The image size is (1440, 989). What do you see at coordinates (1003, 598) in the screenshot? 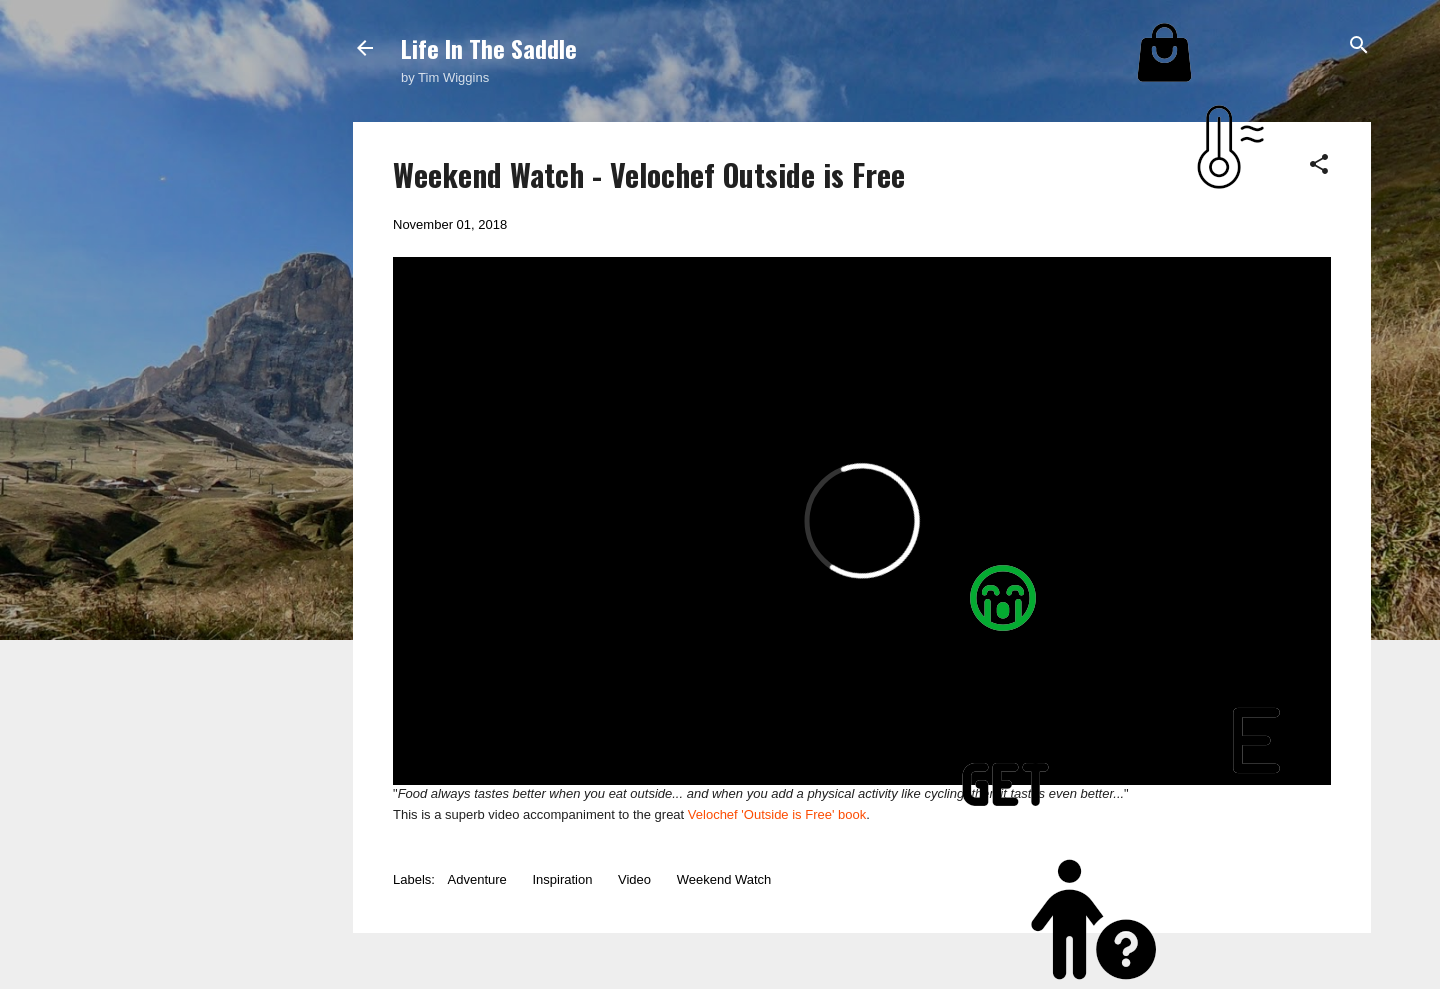
I see `indicates a sad or crying emotional state` at bounding box center [1003, 598].